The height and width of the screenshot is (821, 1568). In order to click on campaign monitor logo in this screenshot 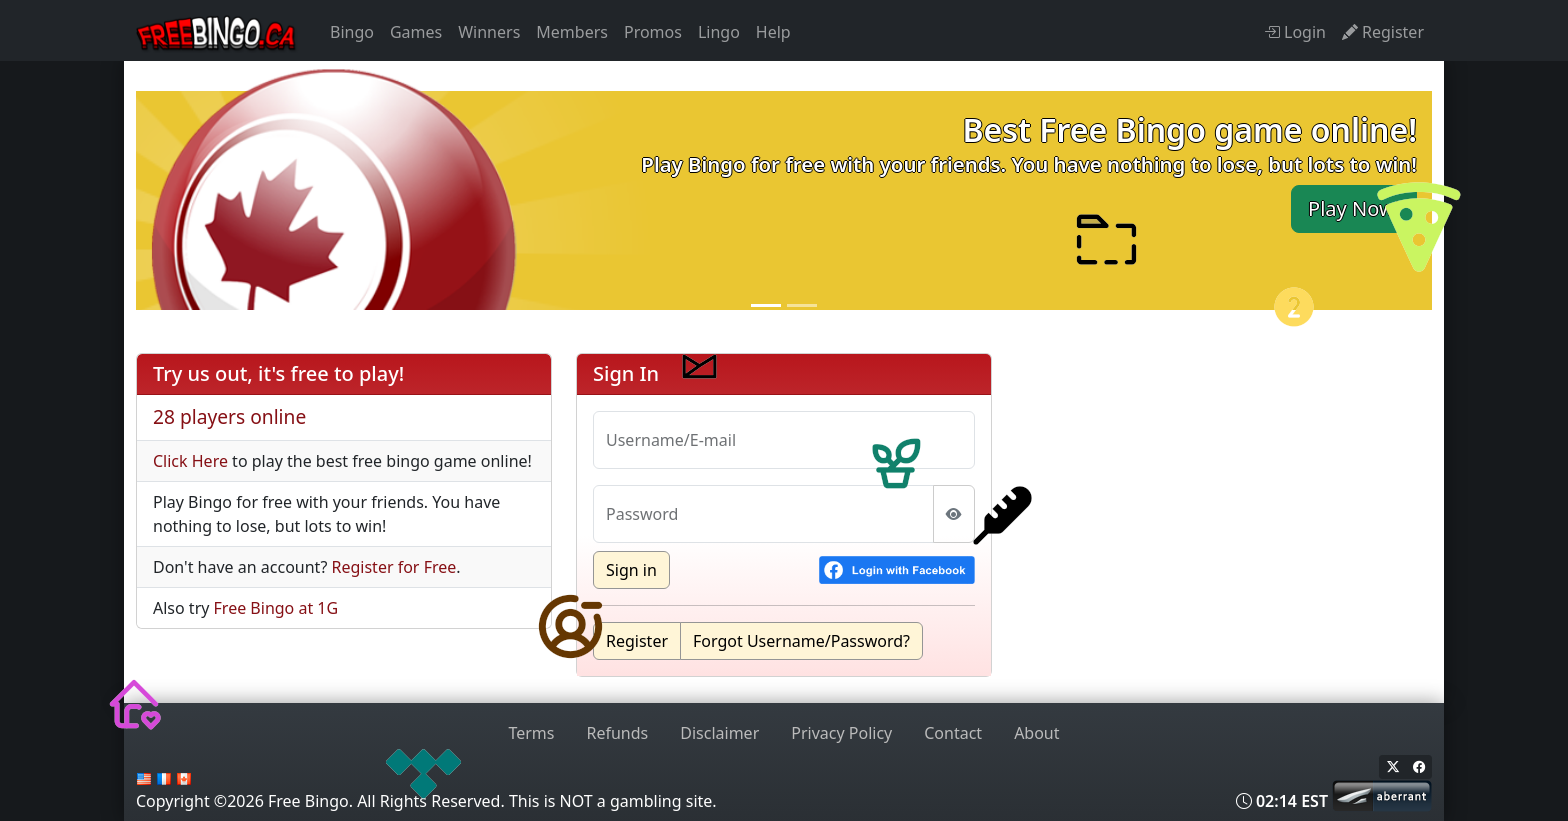, I will do `click(699, 366)`.